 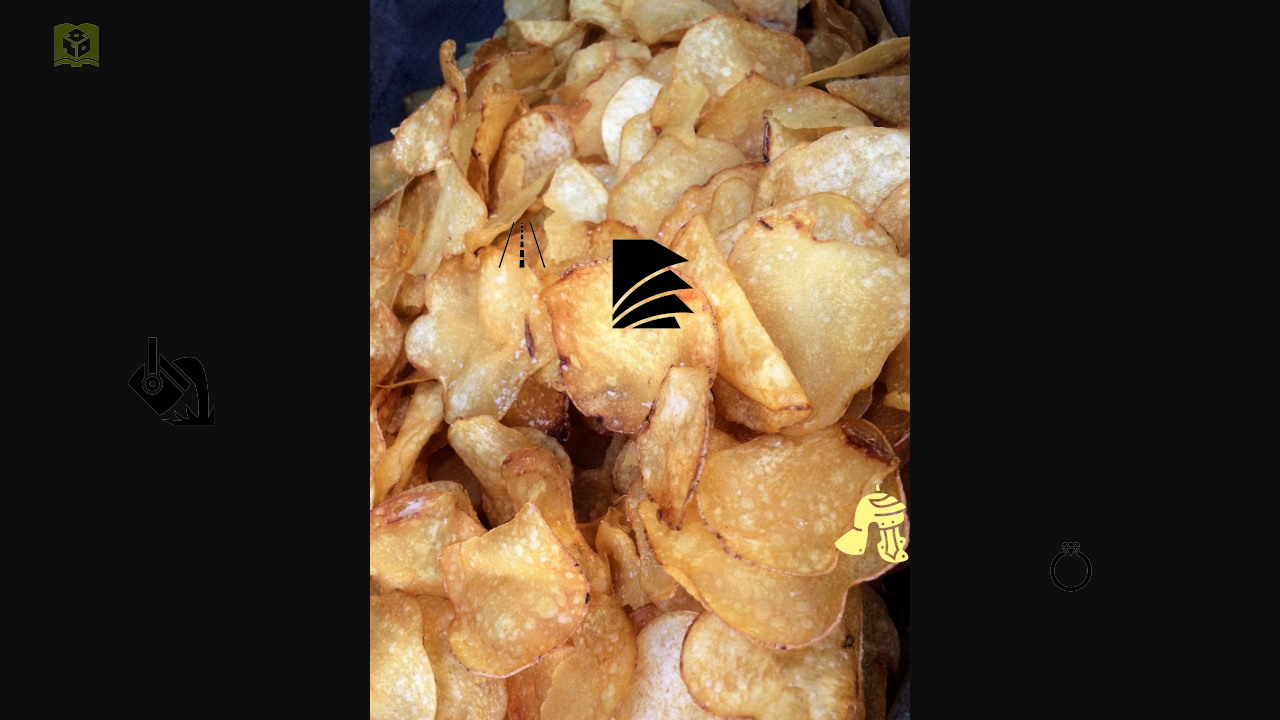 I want to click on view jewelry or accessories collection, so click(x=1071, y=567).